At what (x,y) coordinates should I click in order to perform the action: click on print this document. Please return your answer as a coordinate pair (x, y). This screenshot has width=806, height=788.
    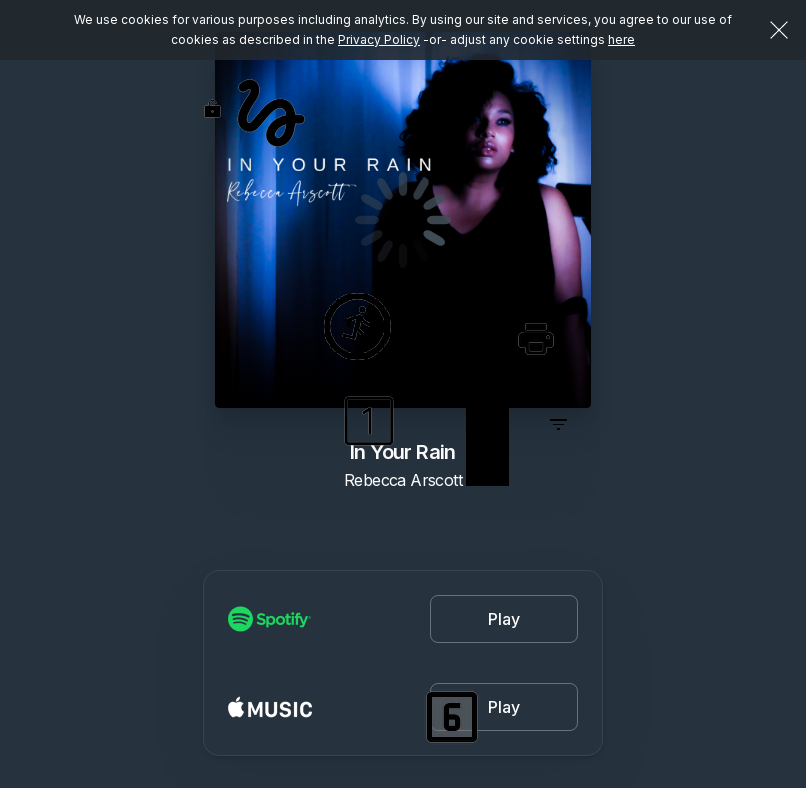
    Looking at the image, I should click on (536, 339).